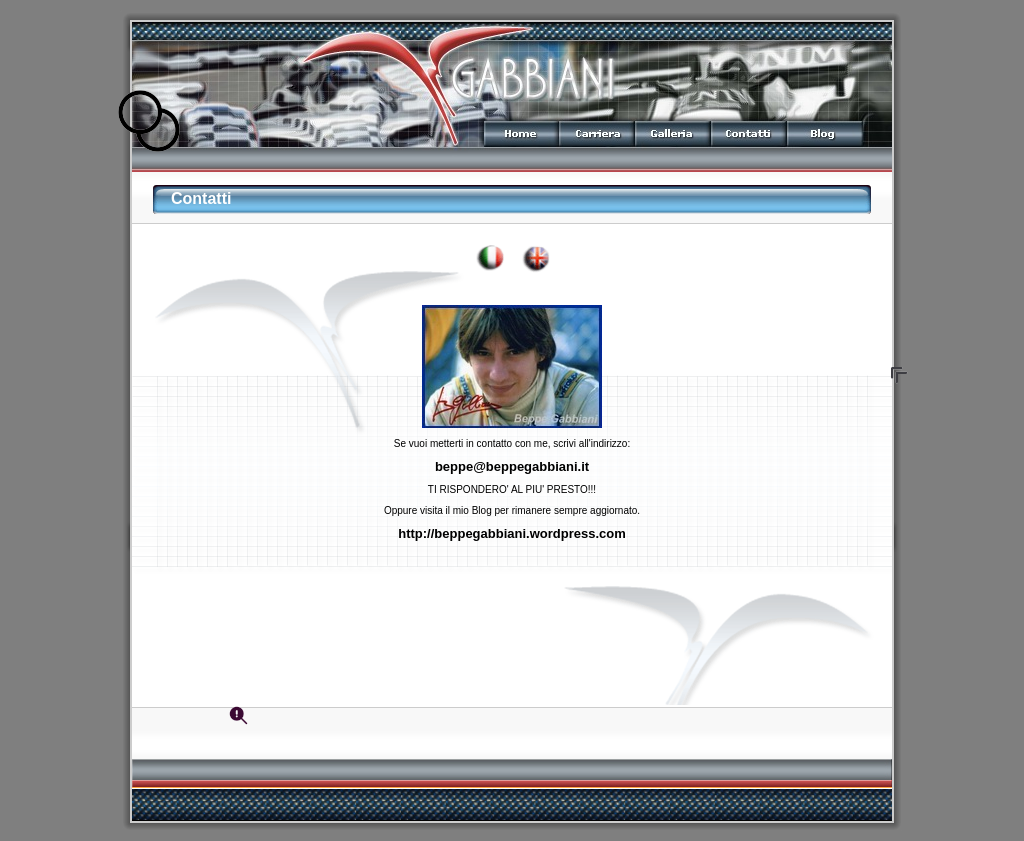 This screenshot has height=841, width=1024. I want to click on search error or warning, so click(238, 715).